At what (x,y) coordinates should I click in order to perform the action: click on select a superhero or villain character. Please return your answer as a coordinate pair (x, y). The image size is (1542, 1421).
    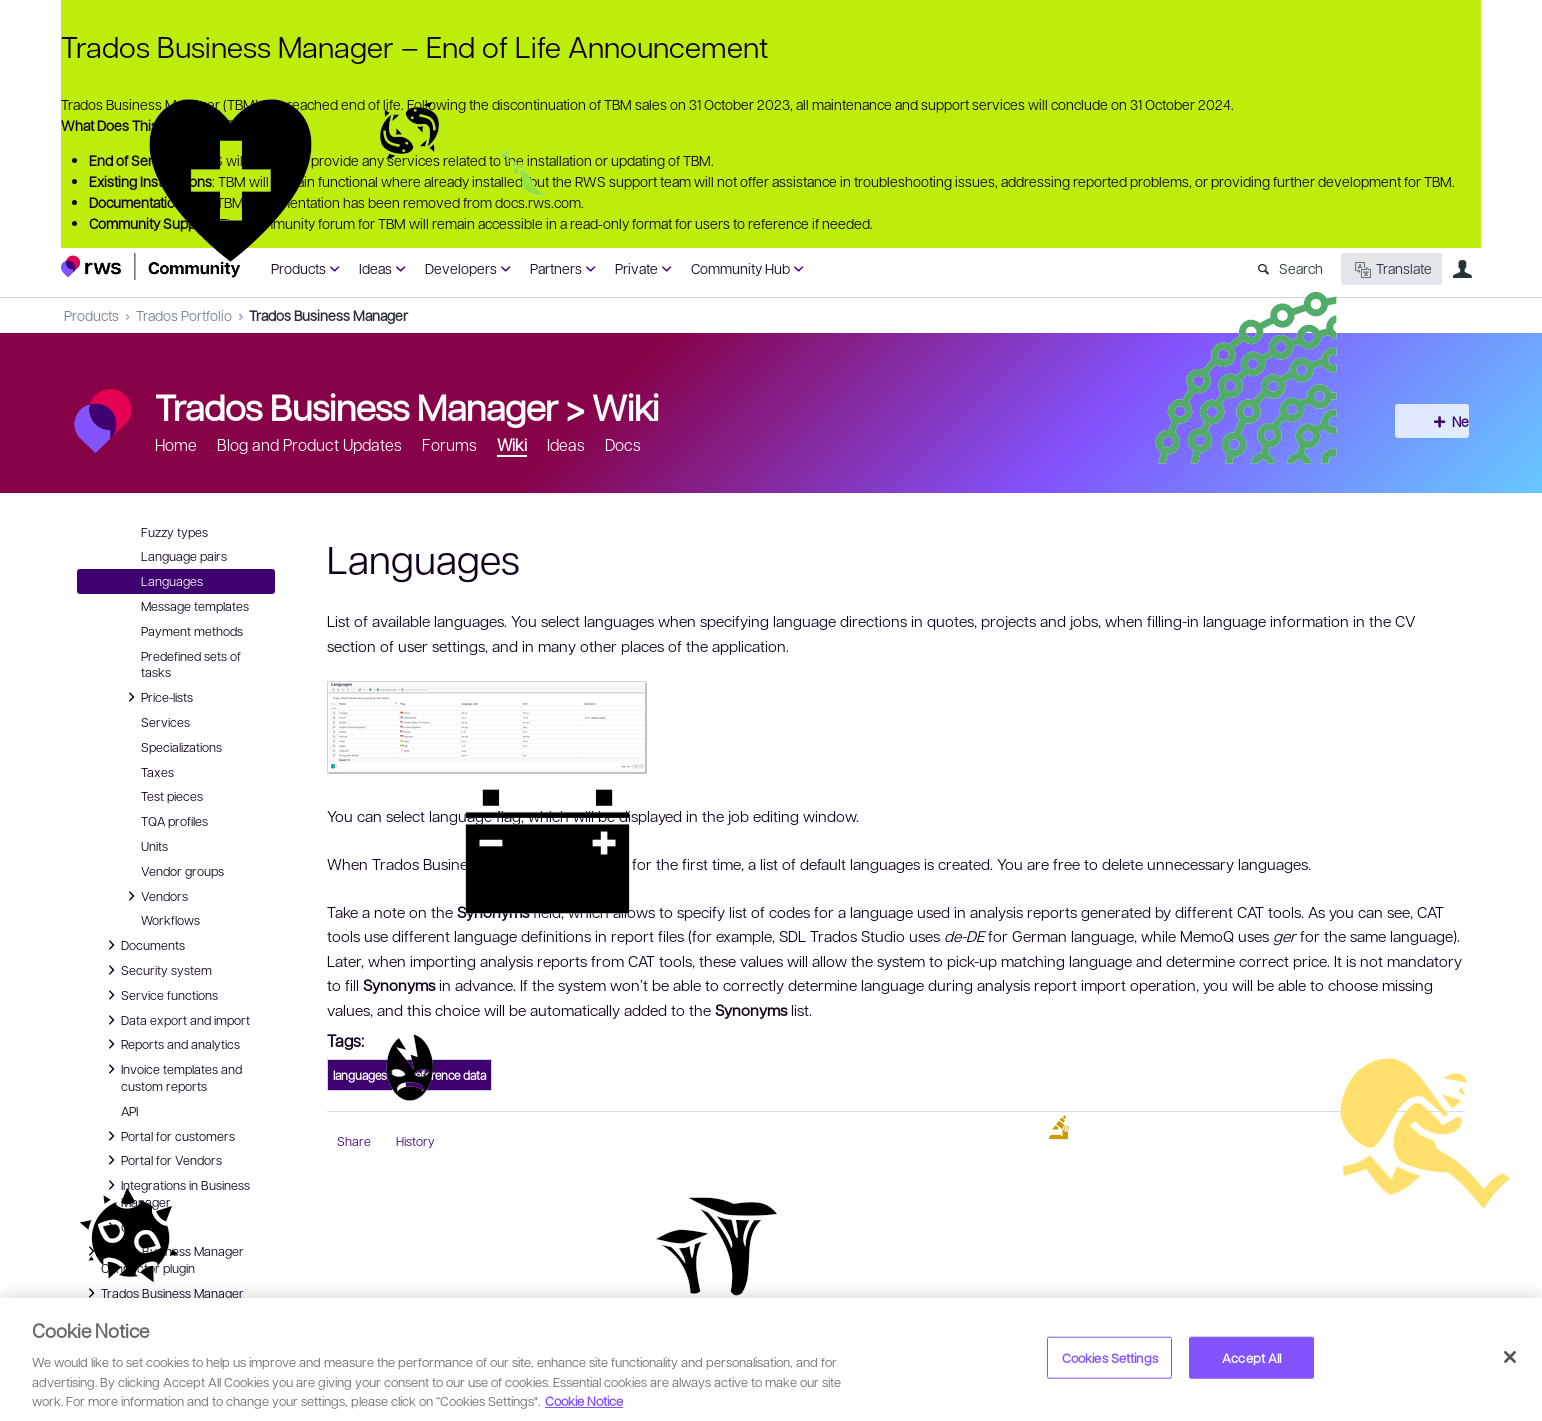
    Looking at the image, I should click on (408, 1067).